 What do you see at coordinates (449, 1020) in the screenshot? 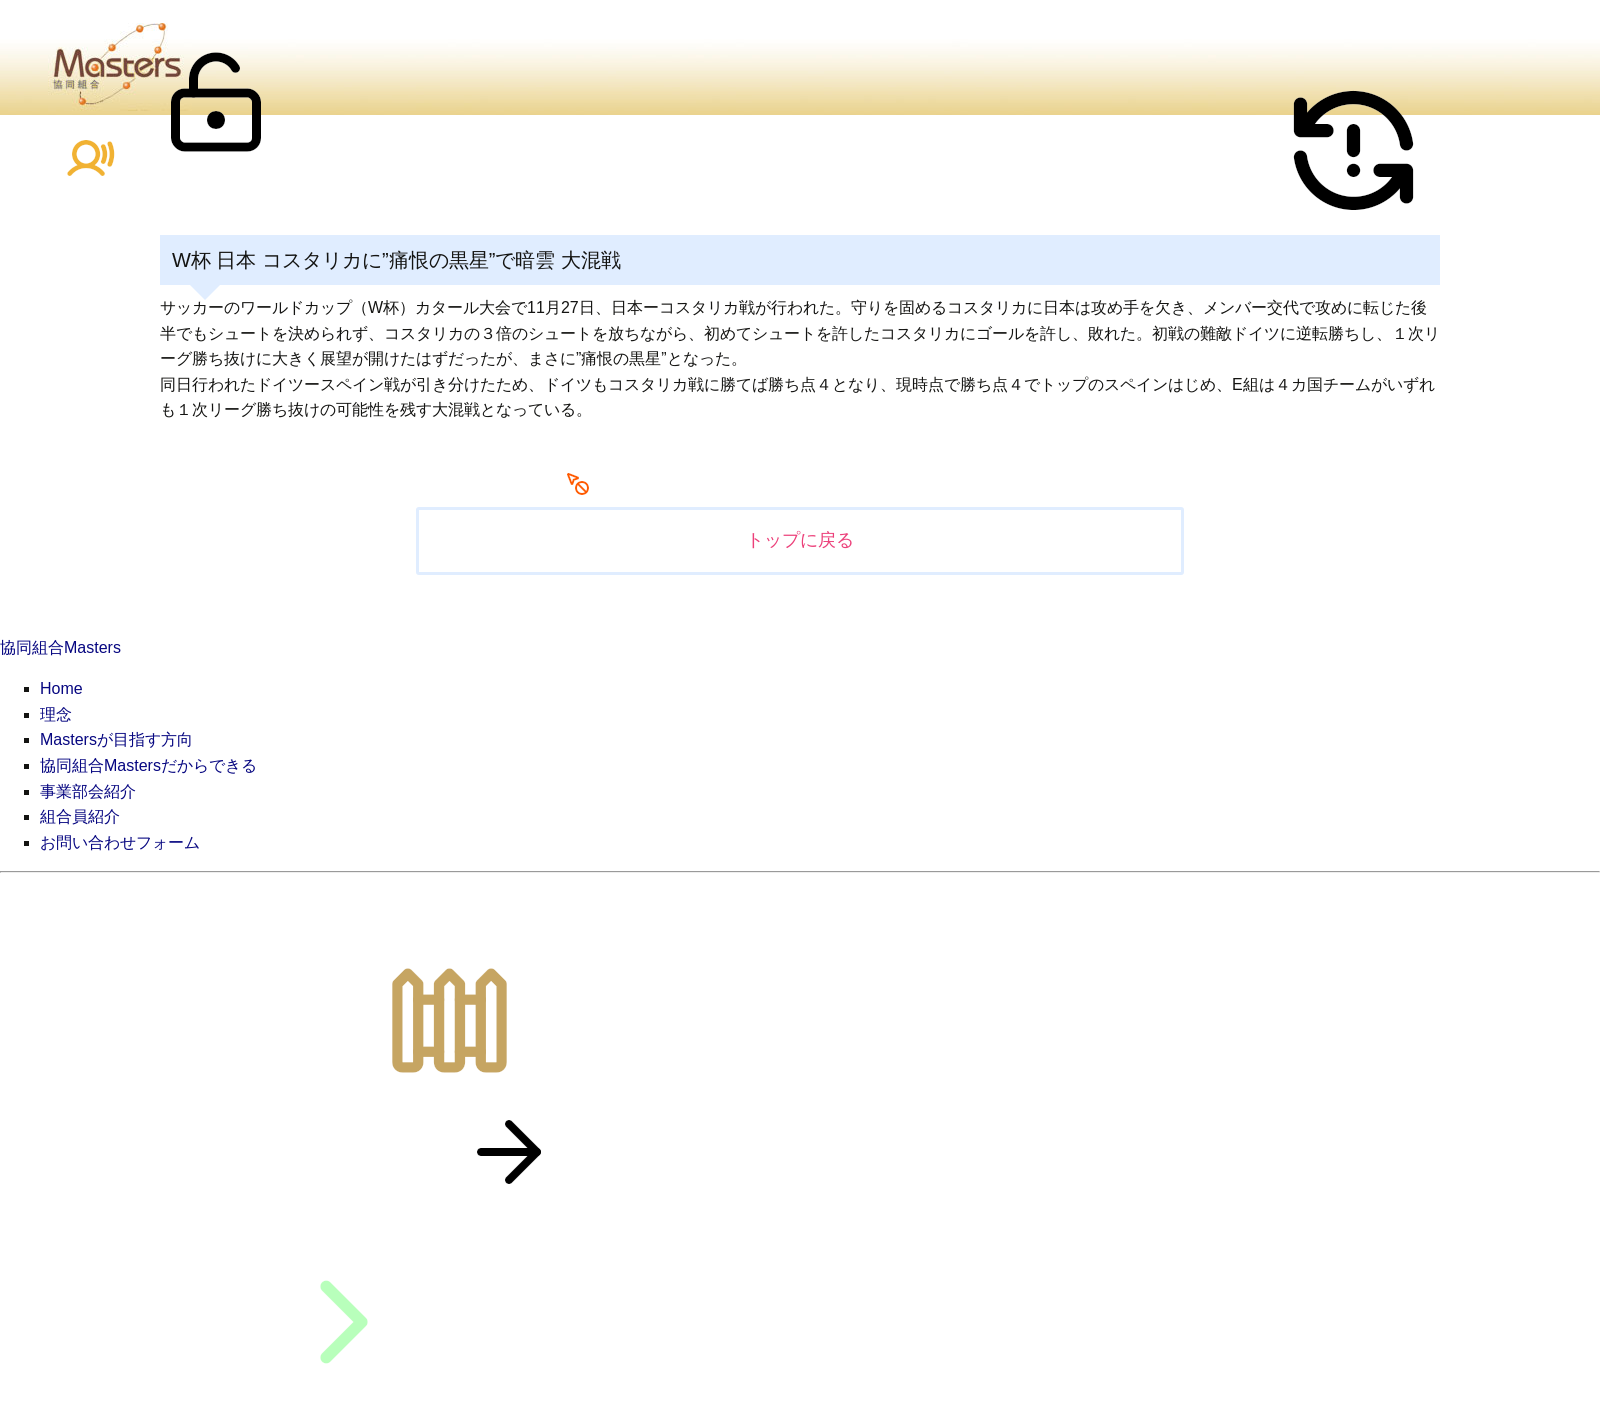
I see `set boundary or privacy restrictions` at bounding box center [449, 1020].